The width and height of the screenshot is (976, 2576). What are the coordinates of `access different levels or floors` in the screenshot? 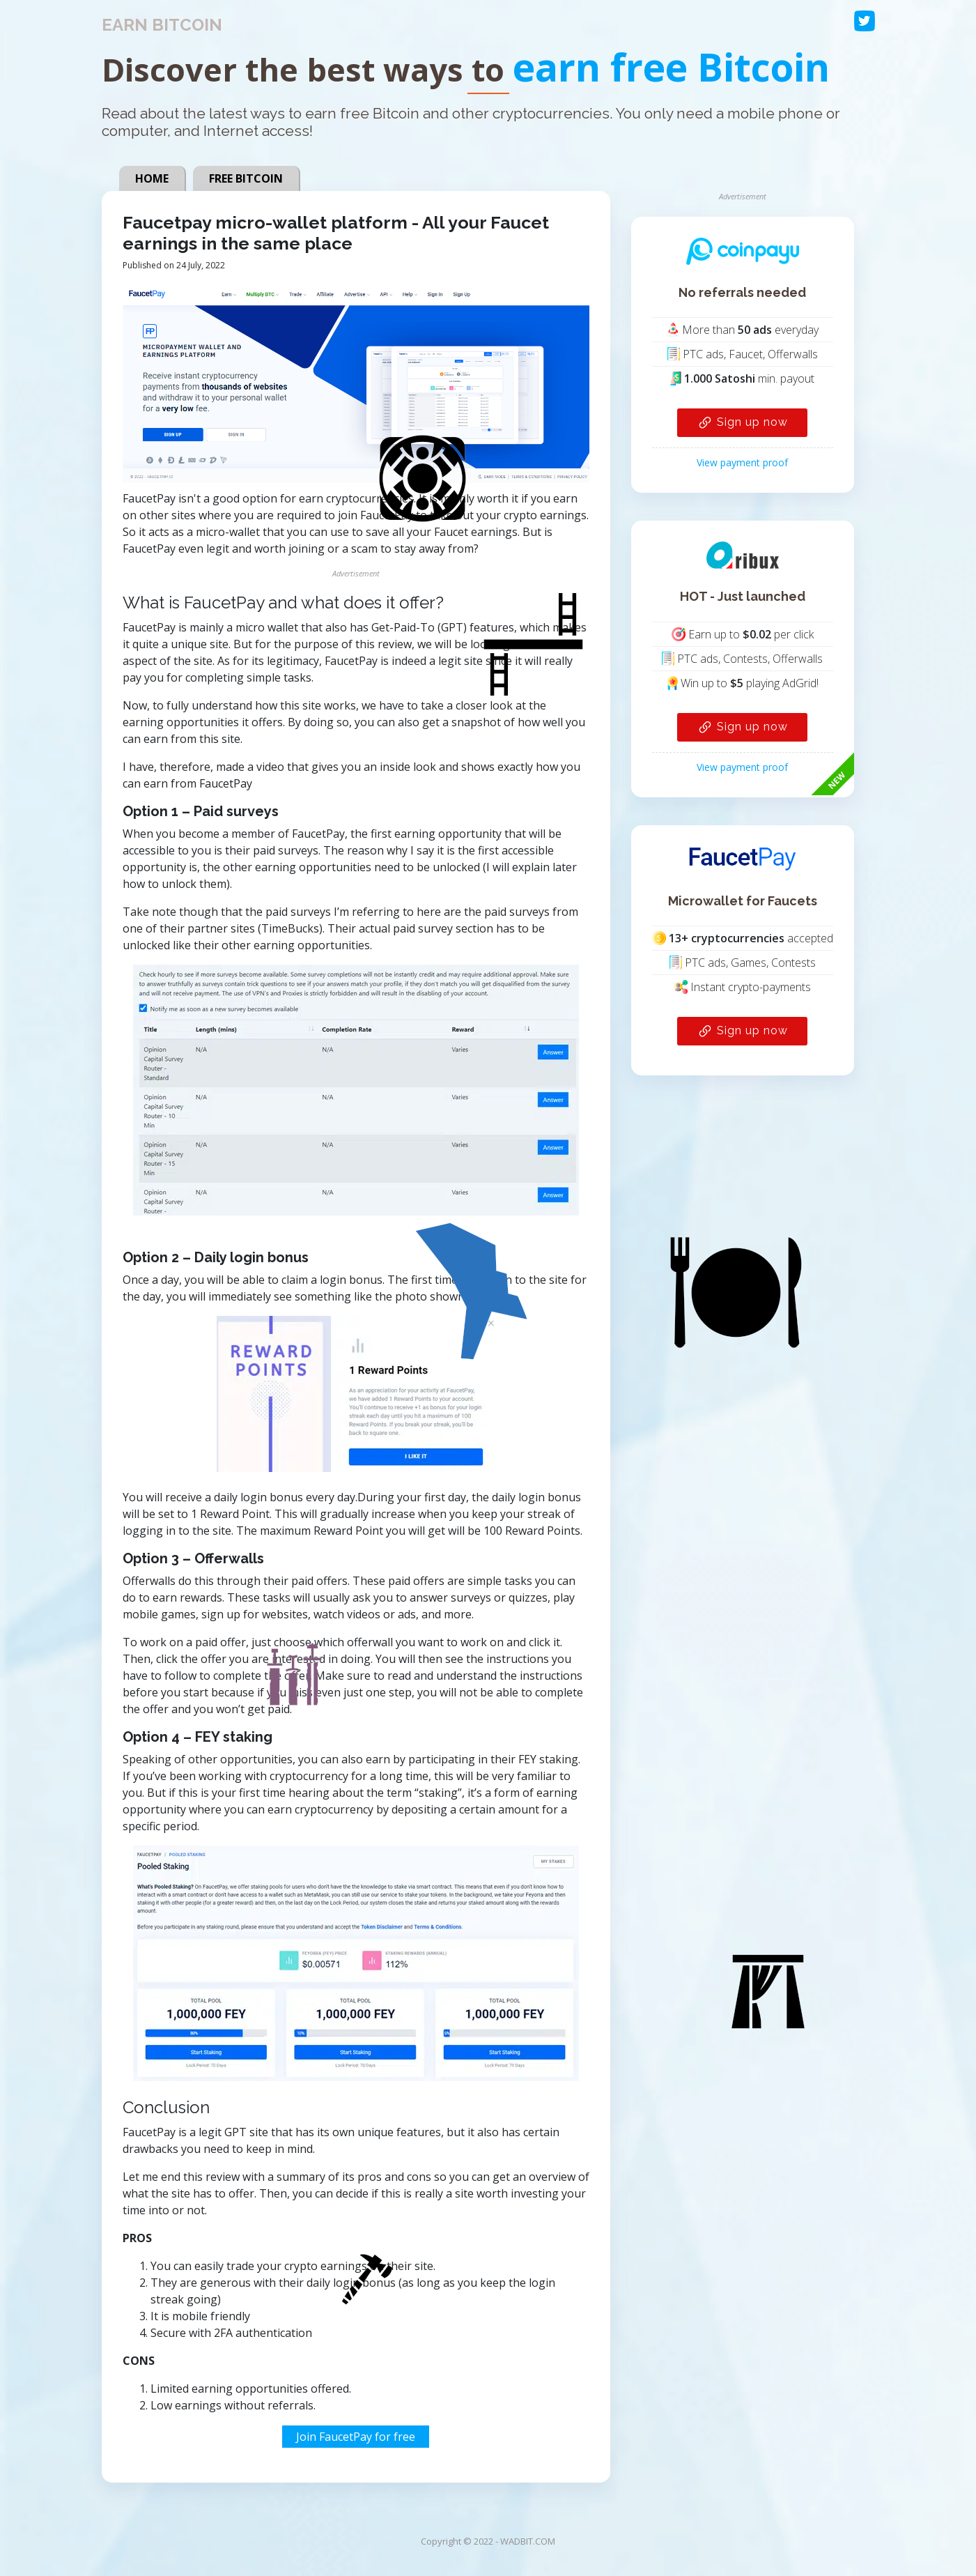 It's located at (533, 644).